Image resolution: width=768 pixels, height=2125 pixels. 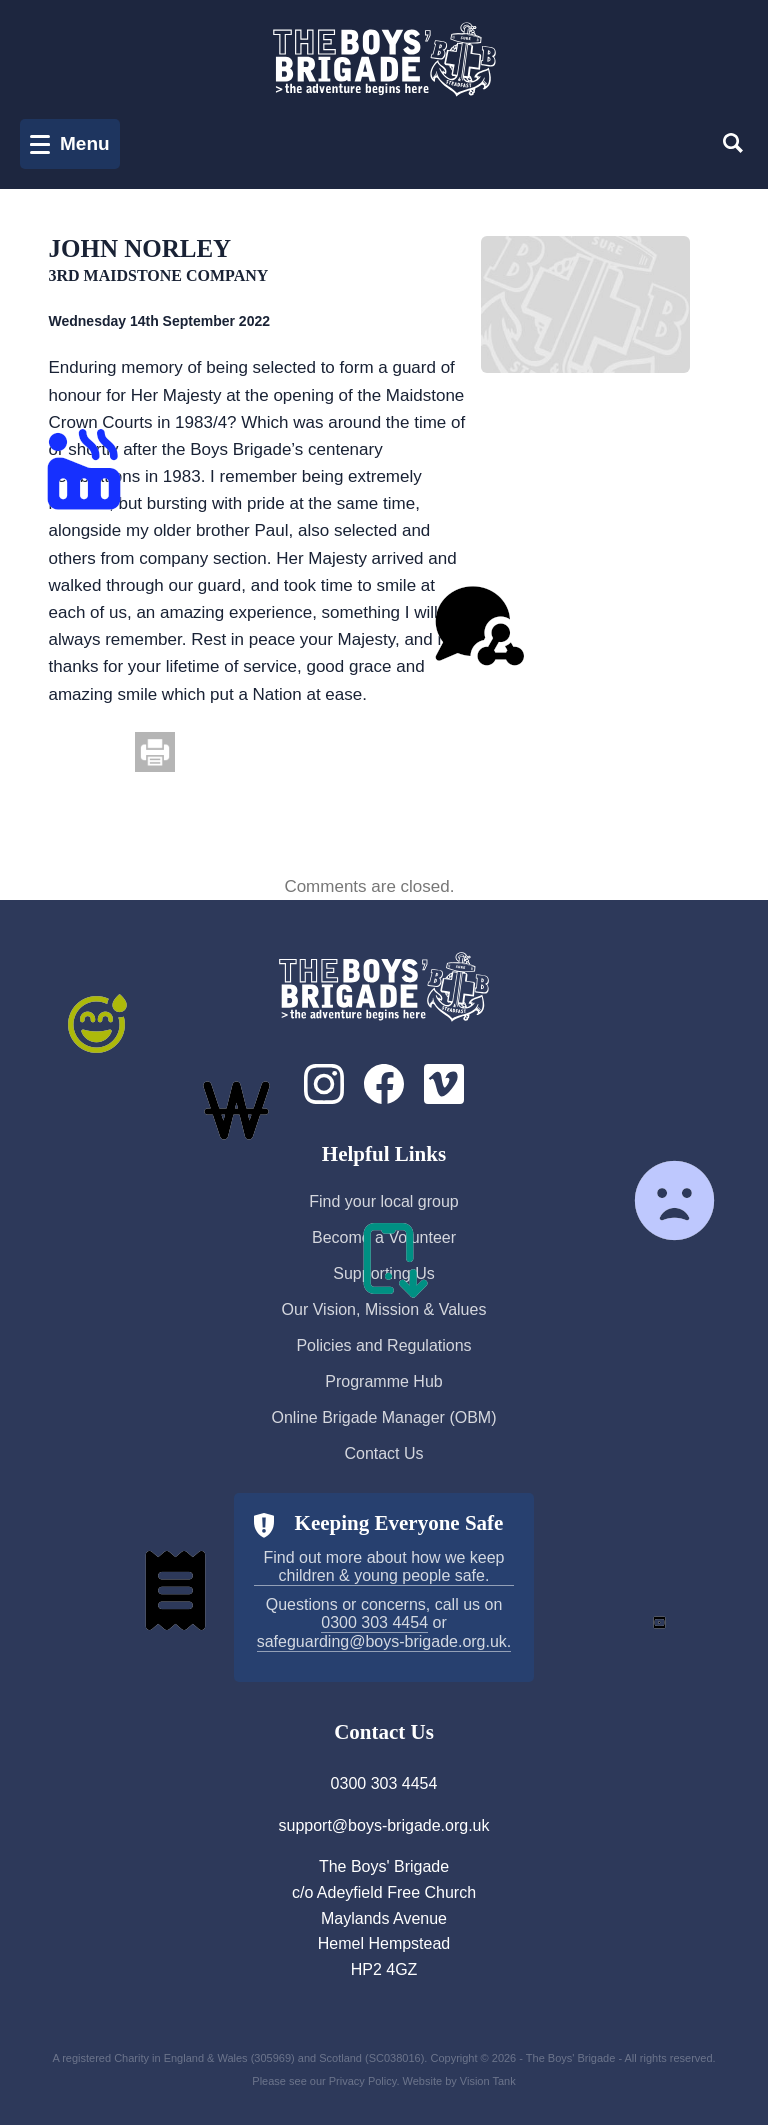 What do you see at coordinates (388, 1258) in the screenshot?
I see `download to mobile device` at bounding box center [388, 1258].